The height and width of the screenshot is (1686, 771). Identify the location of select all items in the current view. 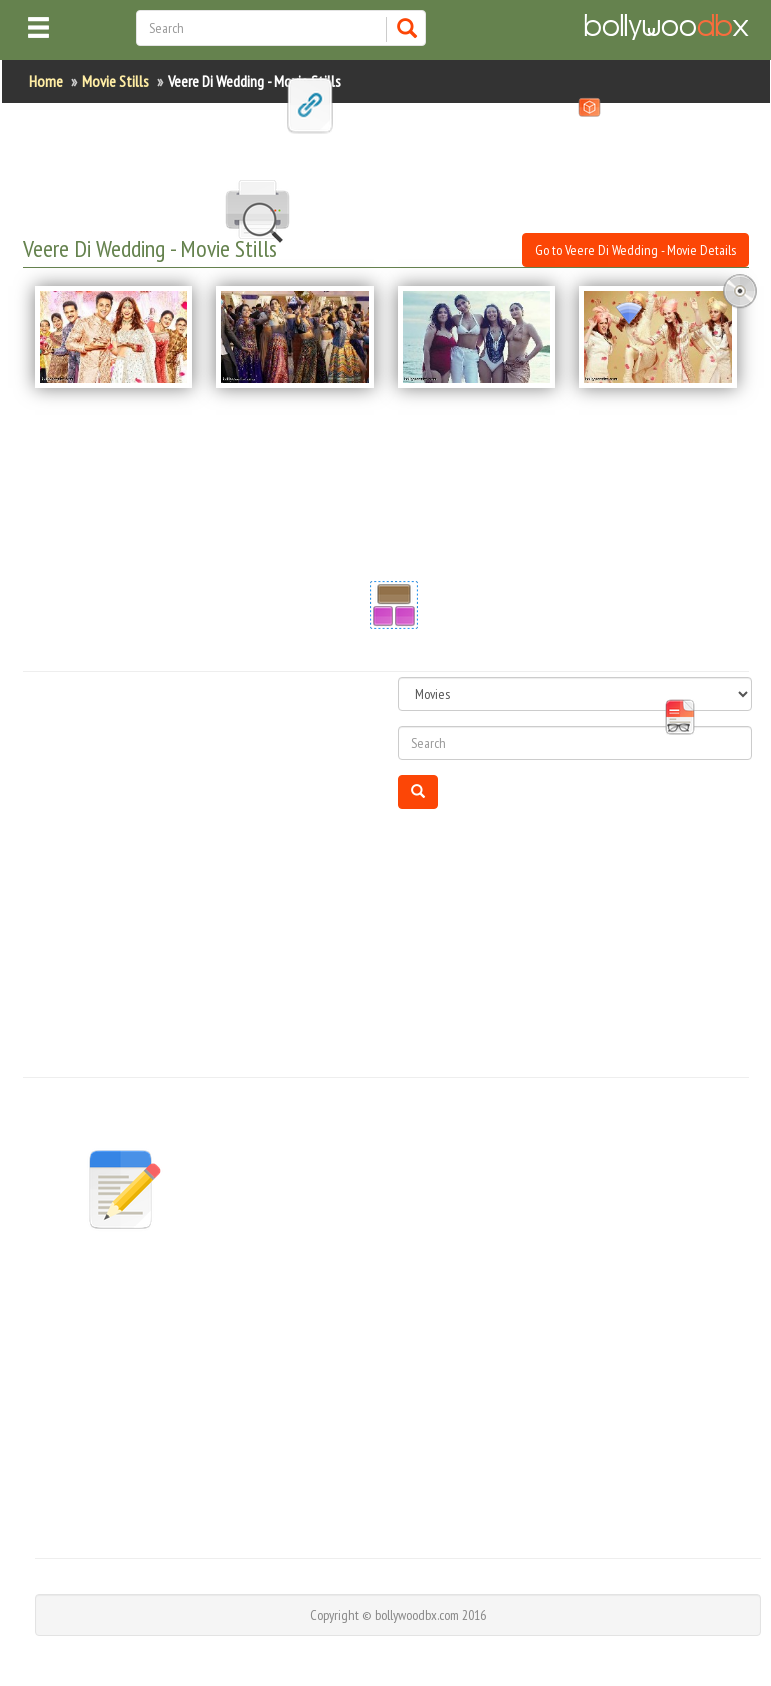
(394, 605).